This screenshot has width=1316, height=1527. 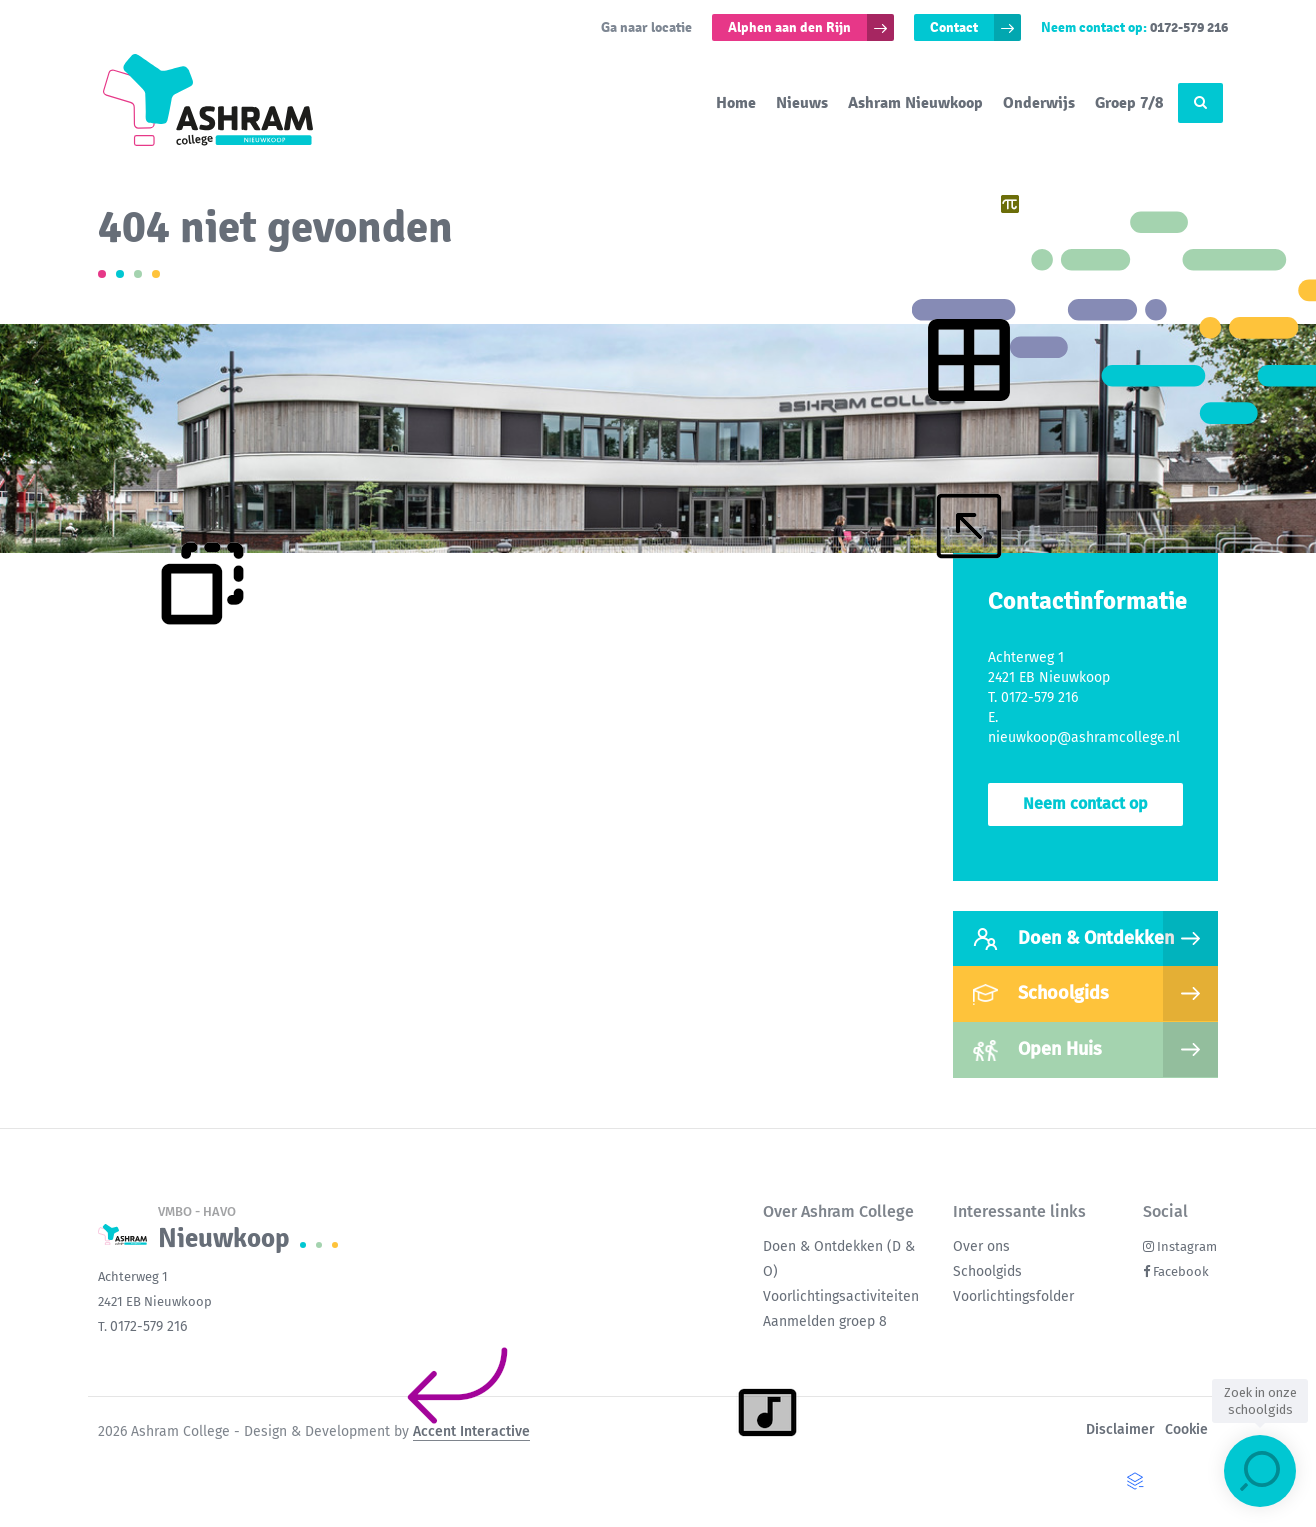 I want to click on remove a layer from the stack, so click(x=1135, y=1481).